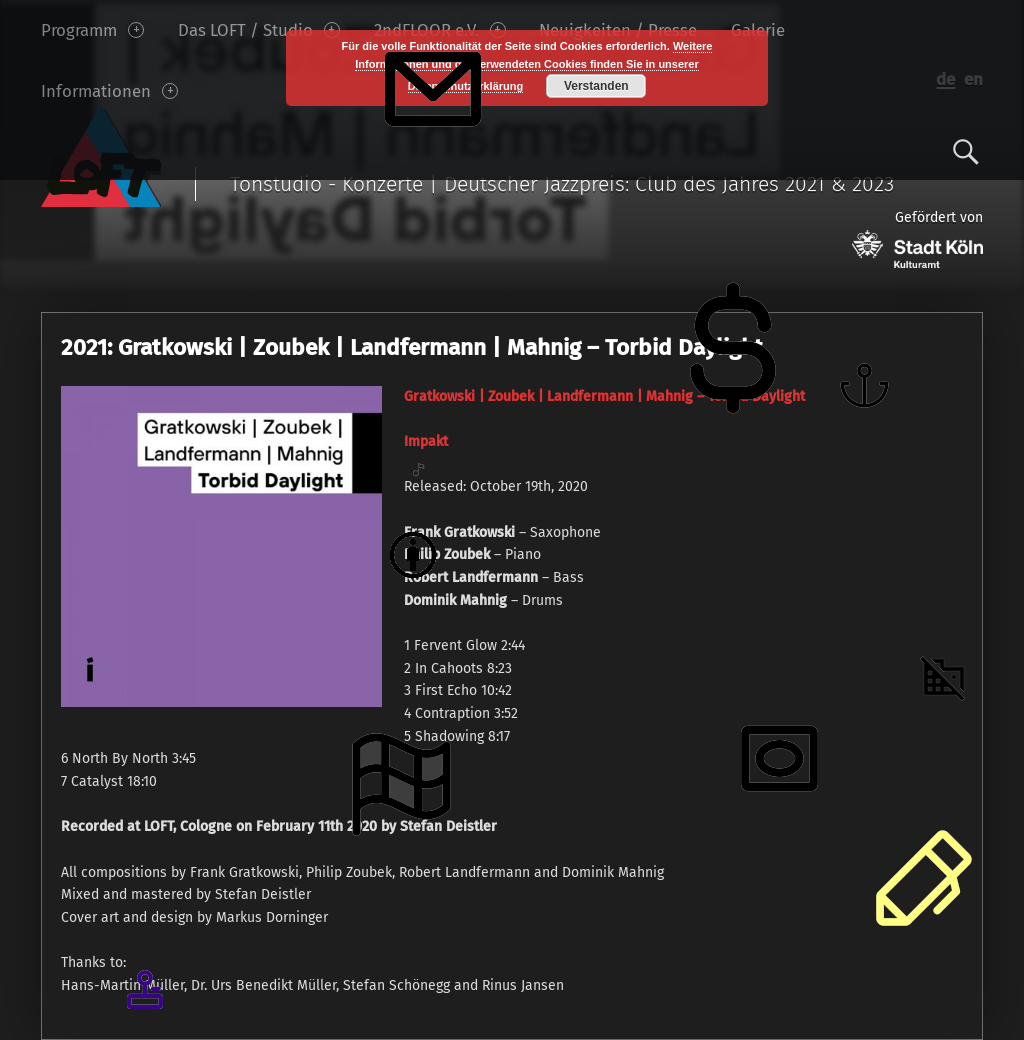 The image size is (1024, 1040). What do you see at coordinates (433, 89) in the screenshot?
I see `open your inbox or email` at bounding box center [433, 89].